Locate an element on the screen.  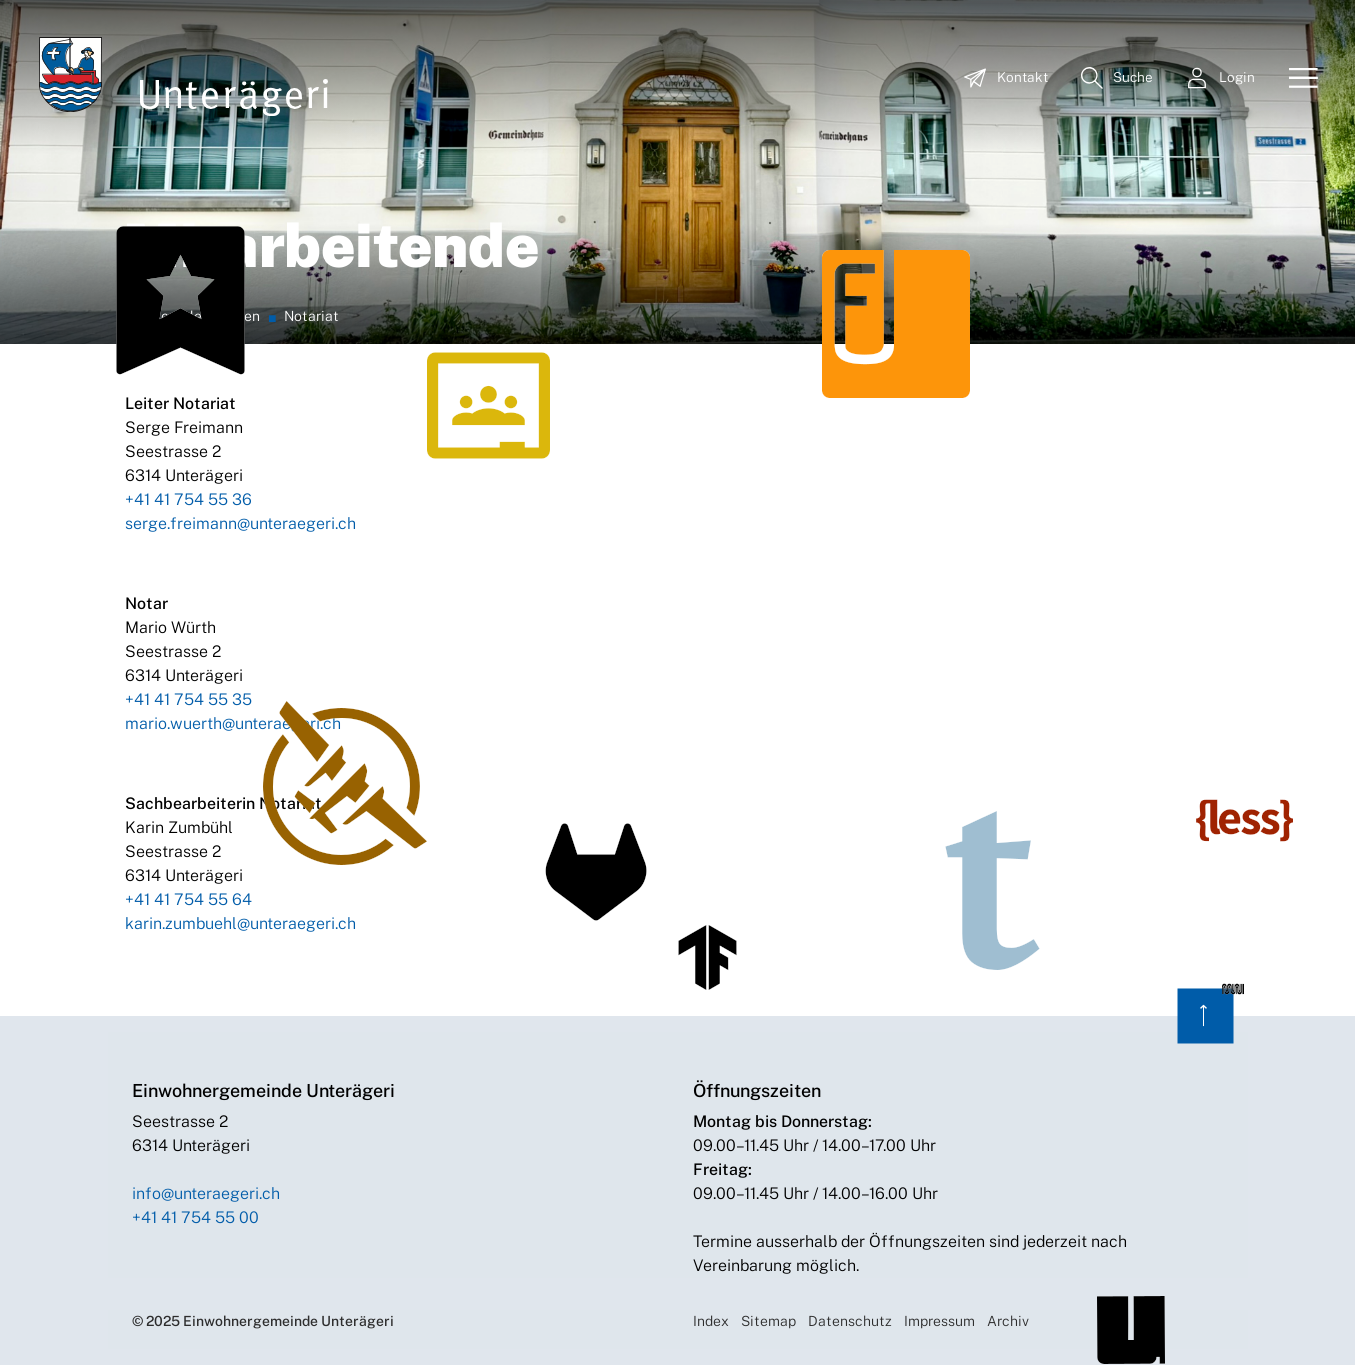
san francisco municipal railway (muni) logo is located at coordinates (1233, 989).